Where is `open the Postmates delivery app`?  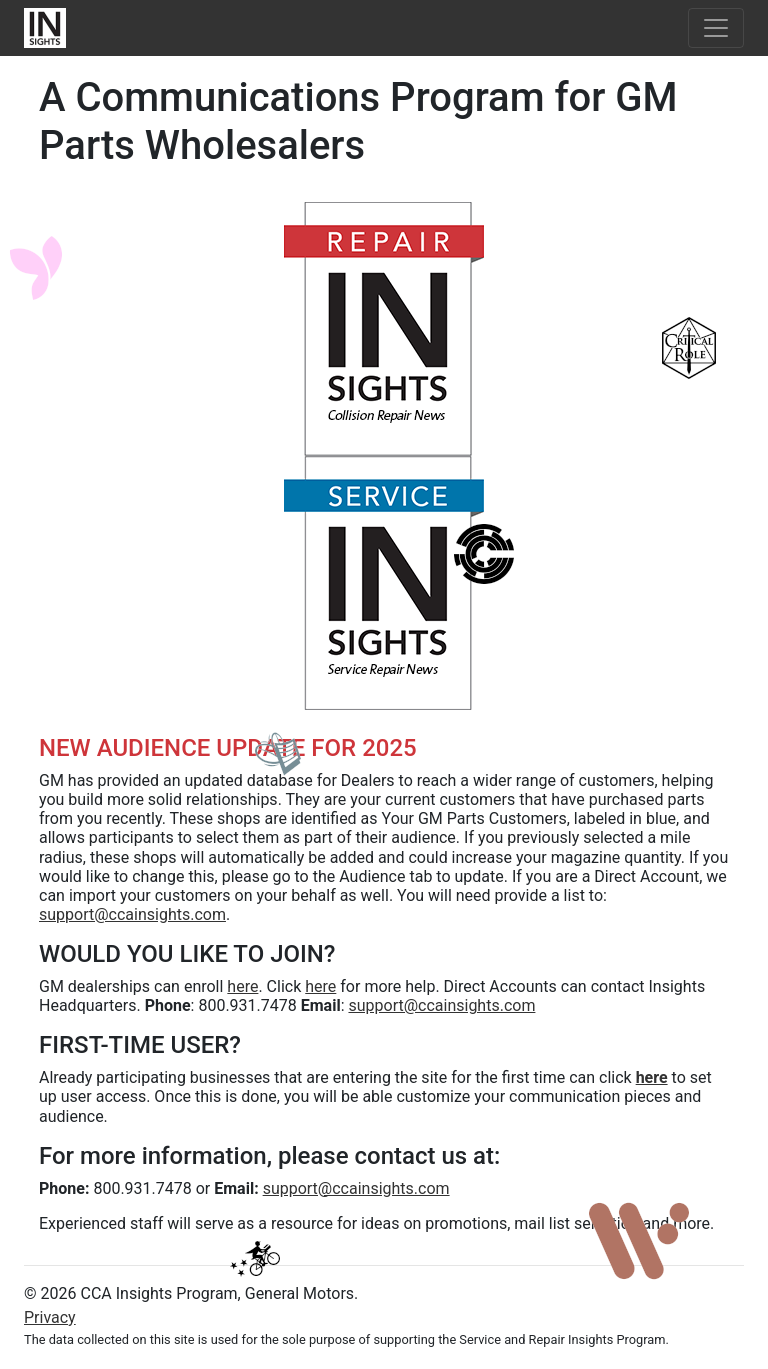
open the Postmates delivery app is located at coordinates (255, 1259).